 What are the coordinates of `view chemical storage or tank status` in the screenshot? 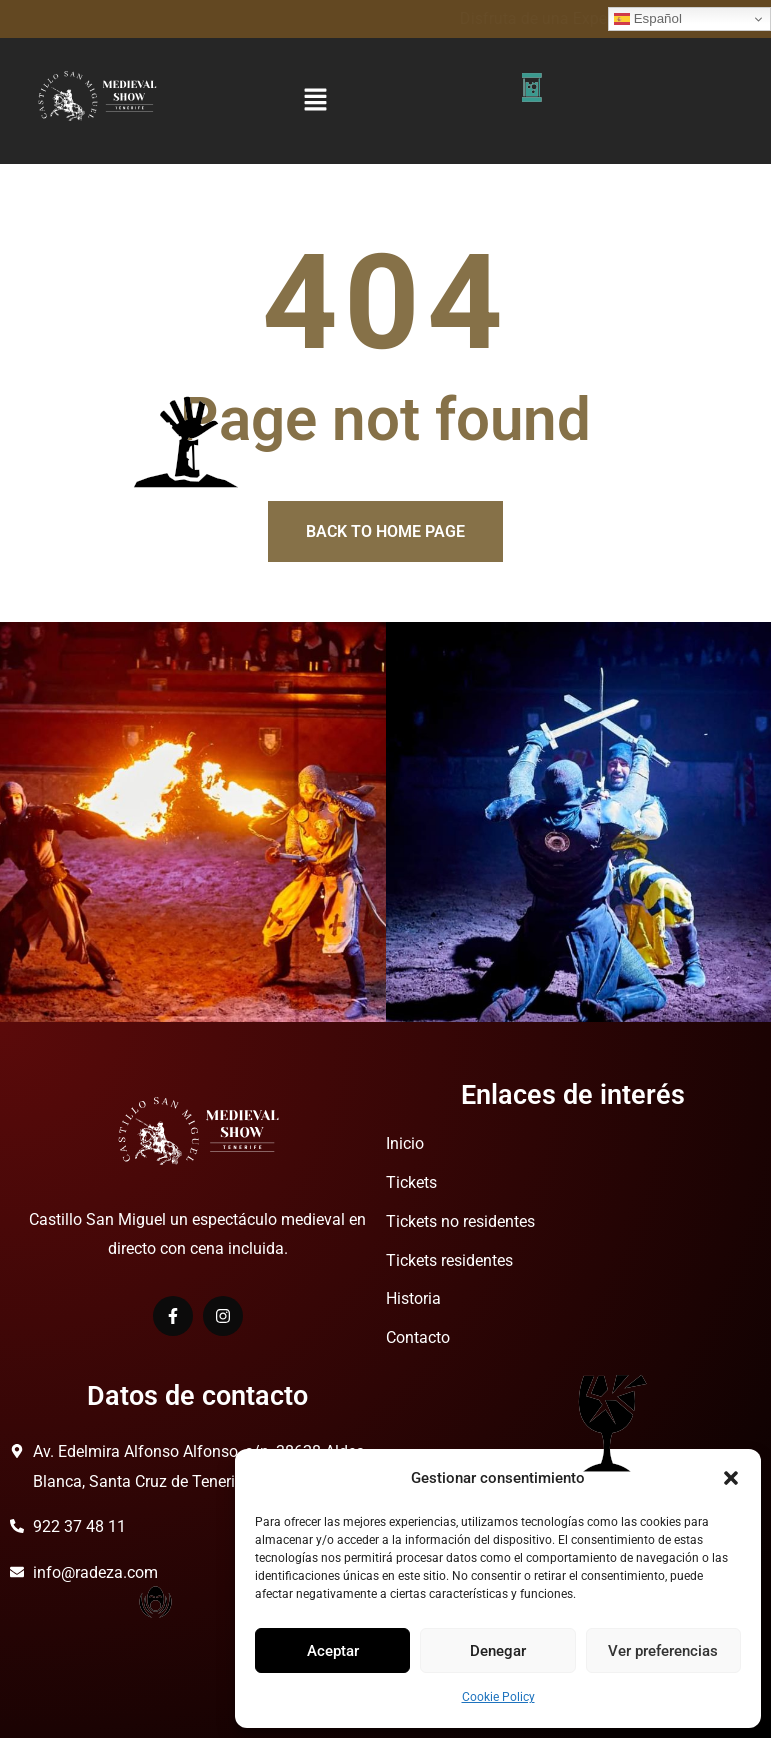 It's located at (531, 87).